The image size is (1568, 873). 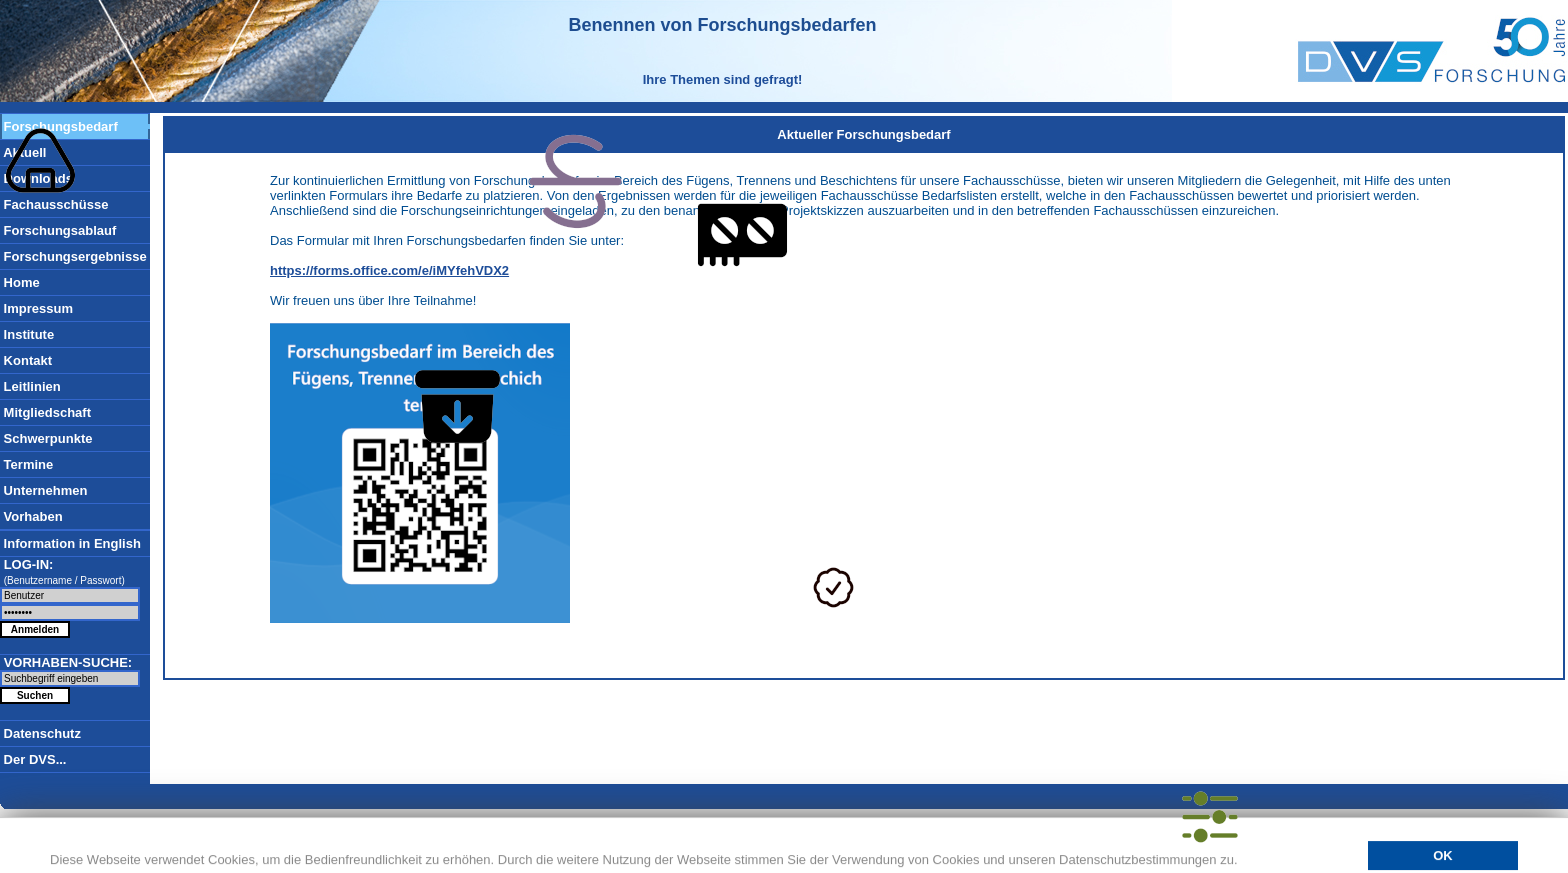 I want to click on view graphics card or GPU information, so click(x=742, y=233).